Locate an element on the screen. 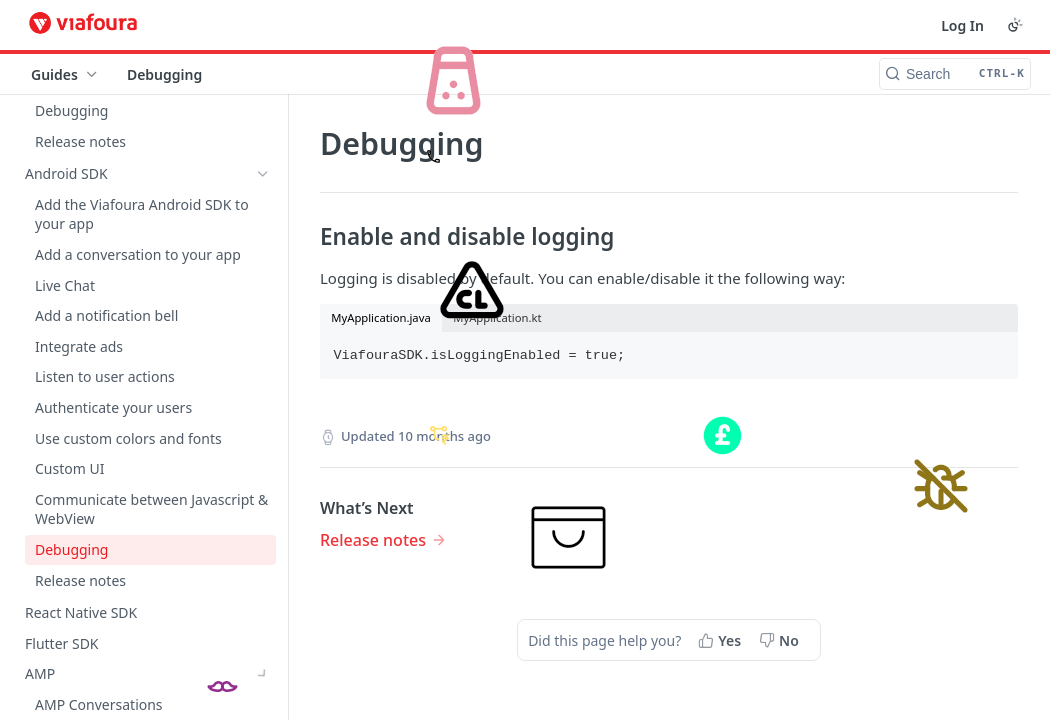 The image size is (1050, 720). make a phone call is located at coordinates (433, 156).